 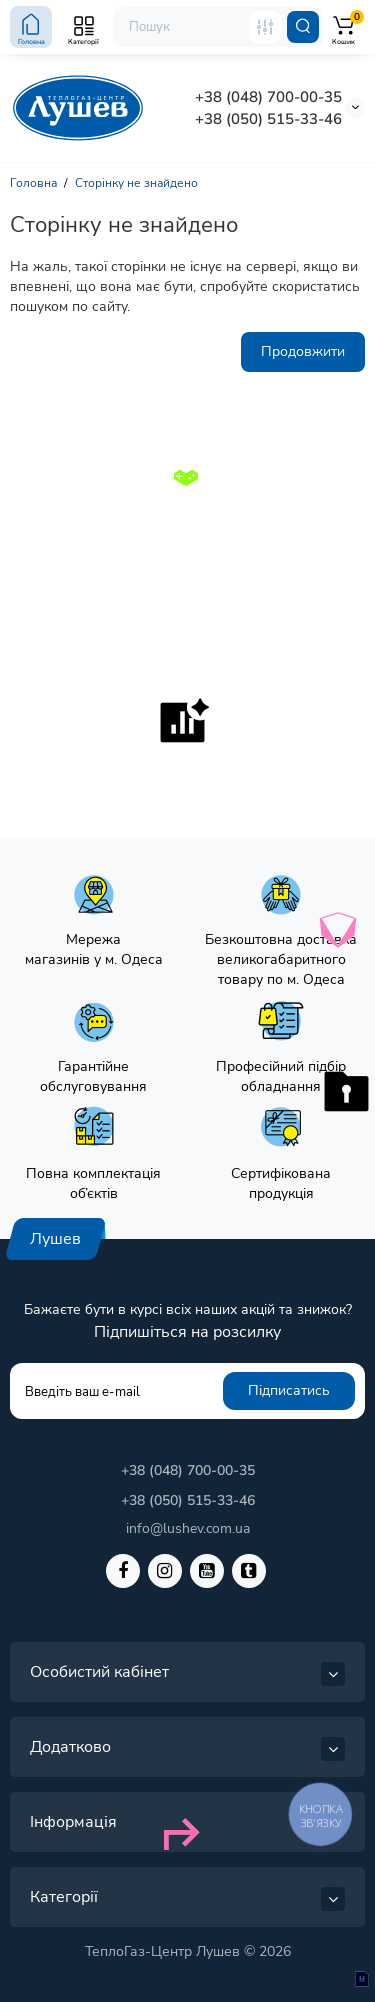 What do you see at coordinates (362, 1979) in the screenshot?
I see `open a Microsoft Word document` at bounding box center [362, 1979].